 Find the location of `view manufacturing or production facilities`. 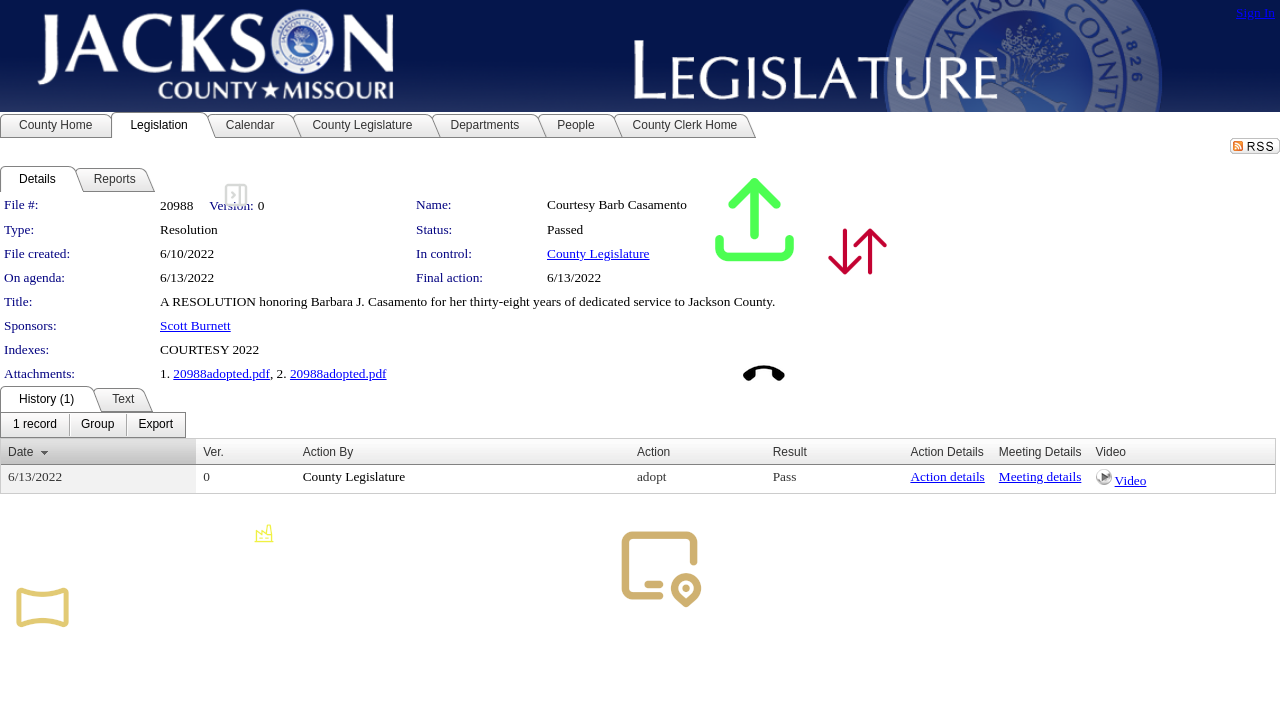

view manufacturing or production facilities is located at coordinates (264, 534).